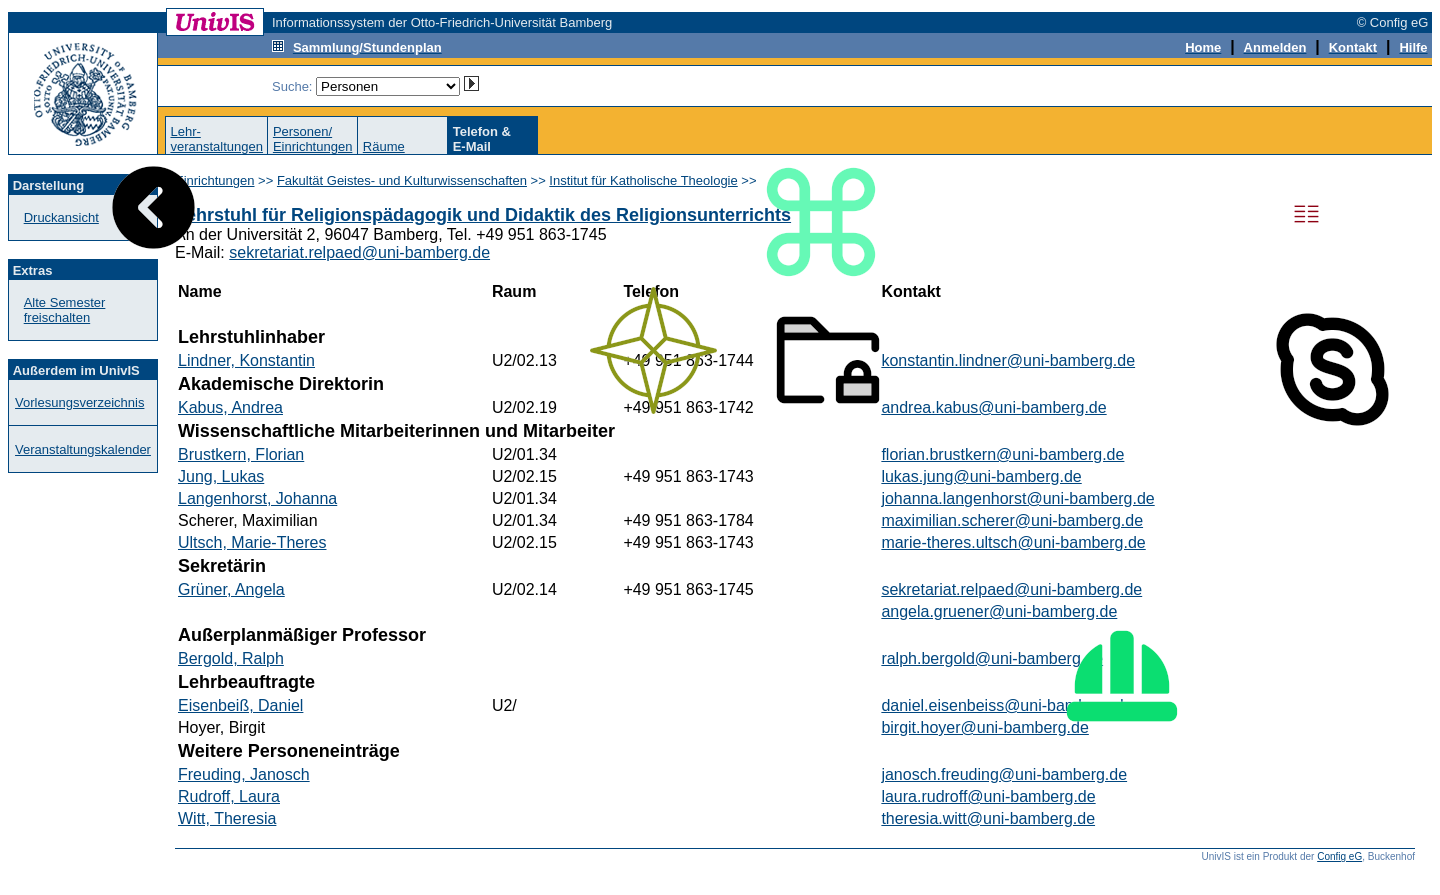 This screenshot has height=895, width=1440. Describe the element at coordinates (653, 350) in the screenshot. I see `access navigation or directional features` at that location.